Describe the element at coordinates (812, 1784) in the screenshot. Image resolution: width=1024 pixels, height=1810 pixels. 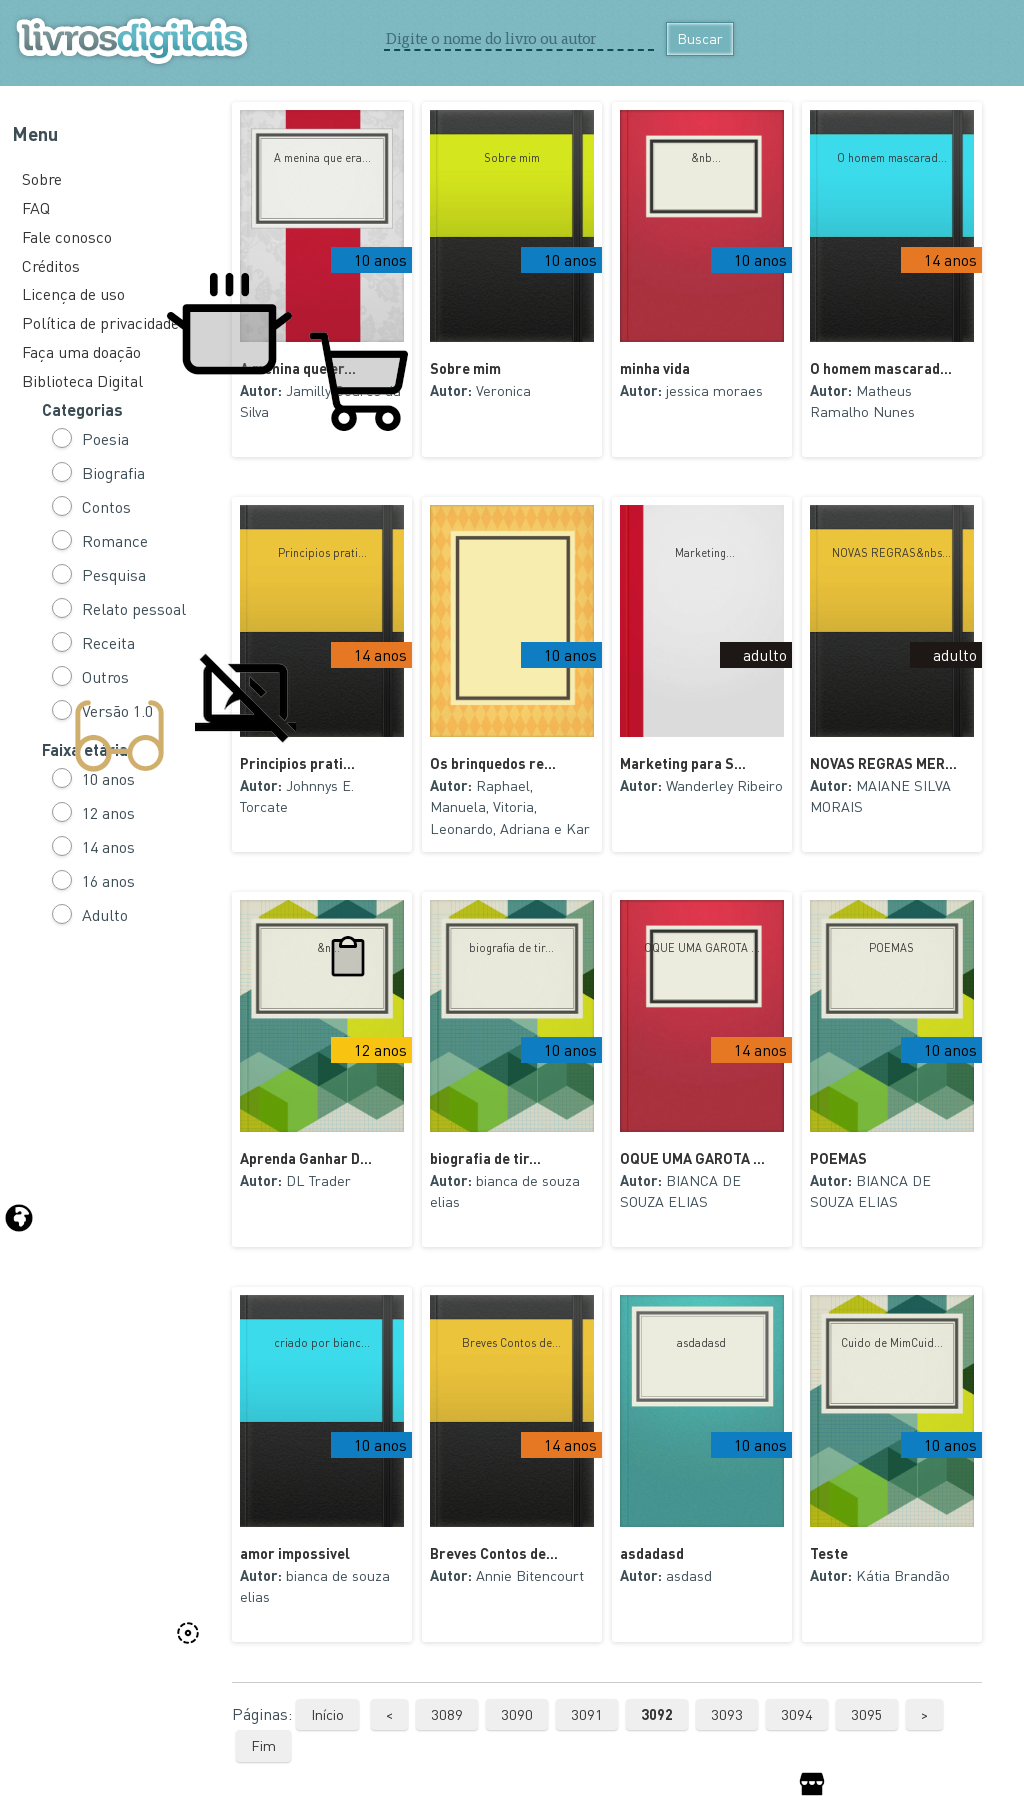
I see `browse or open the store` at that location.